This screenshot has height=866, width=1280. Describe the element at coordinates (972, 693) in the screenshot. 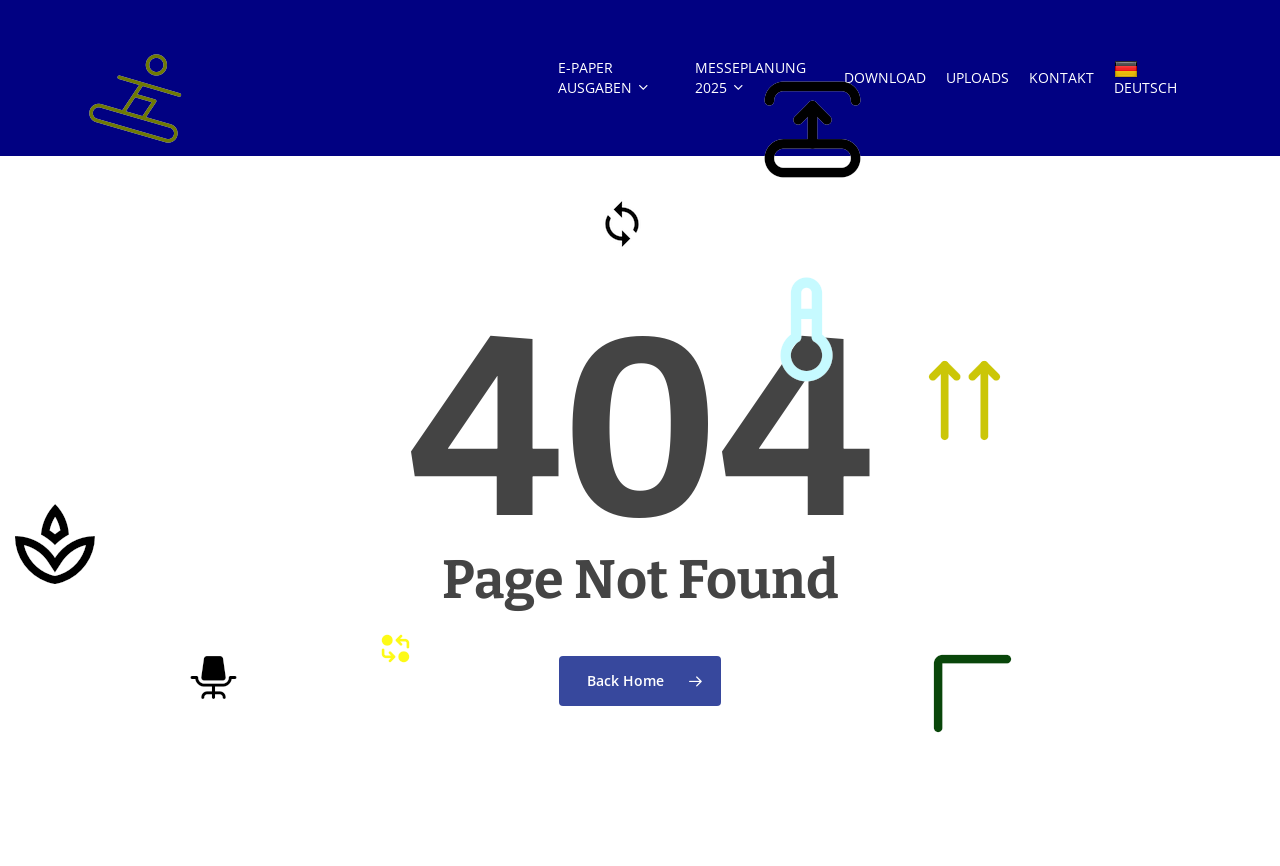

I see `adjust corner radius of a shape` at that location.